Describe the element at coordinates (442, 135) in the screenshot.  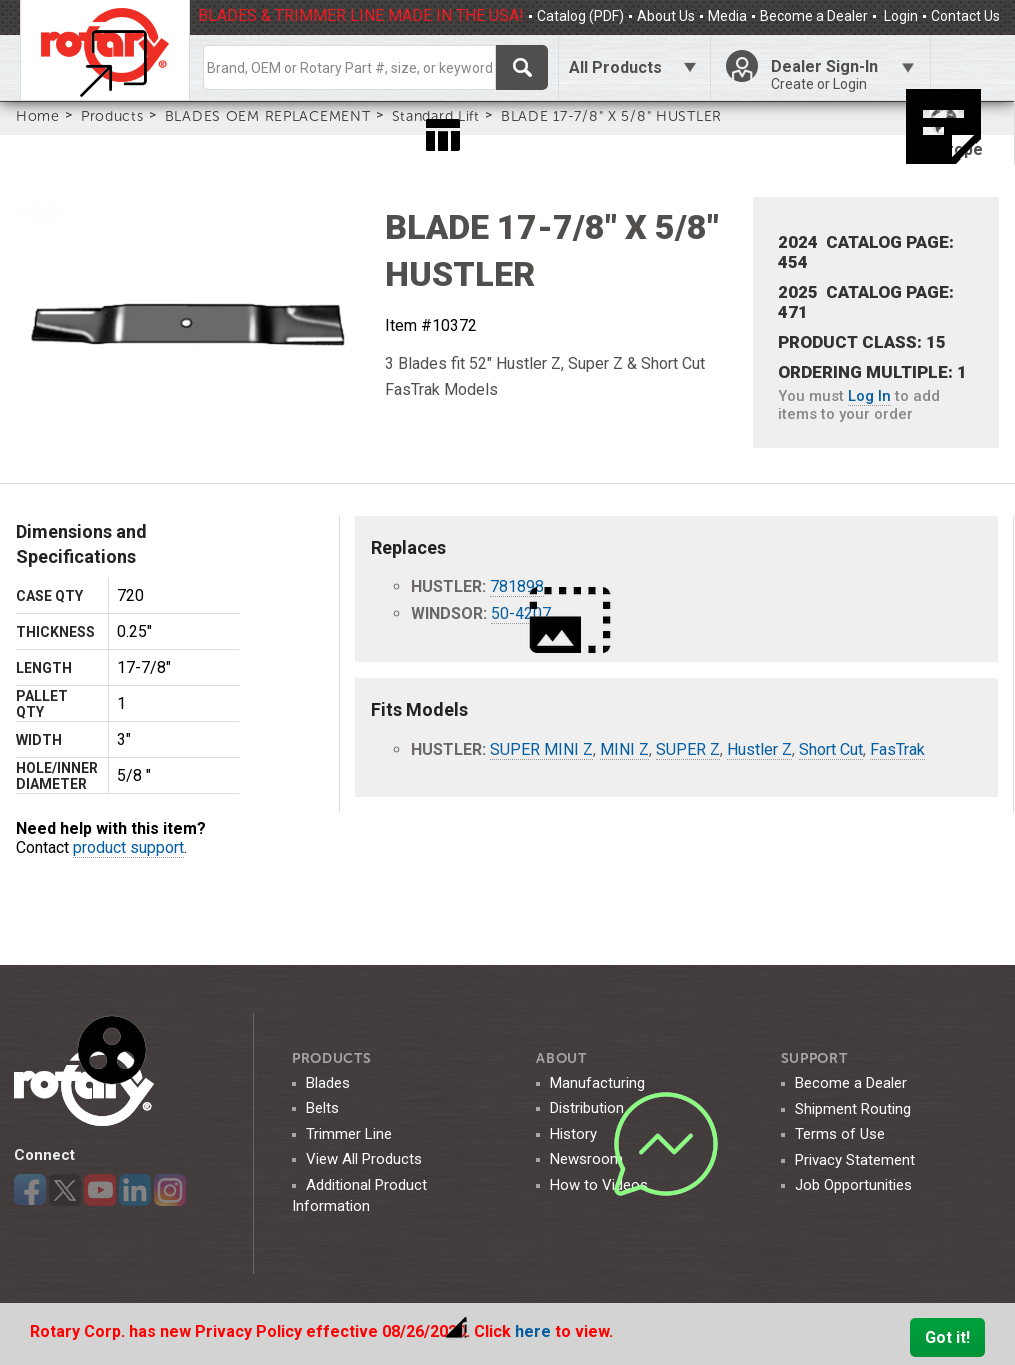
I see `view data in table format` at that location.